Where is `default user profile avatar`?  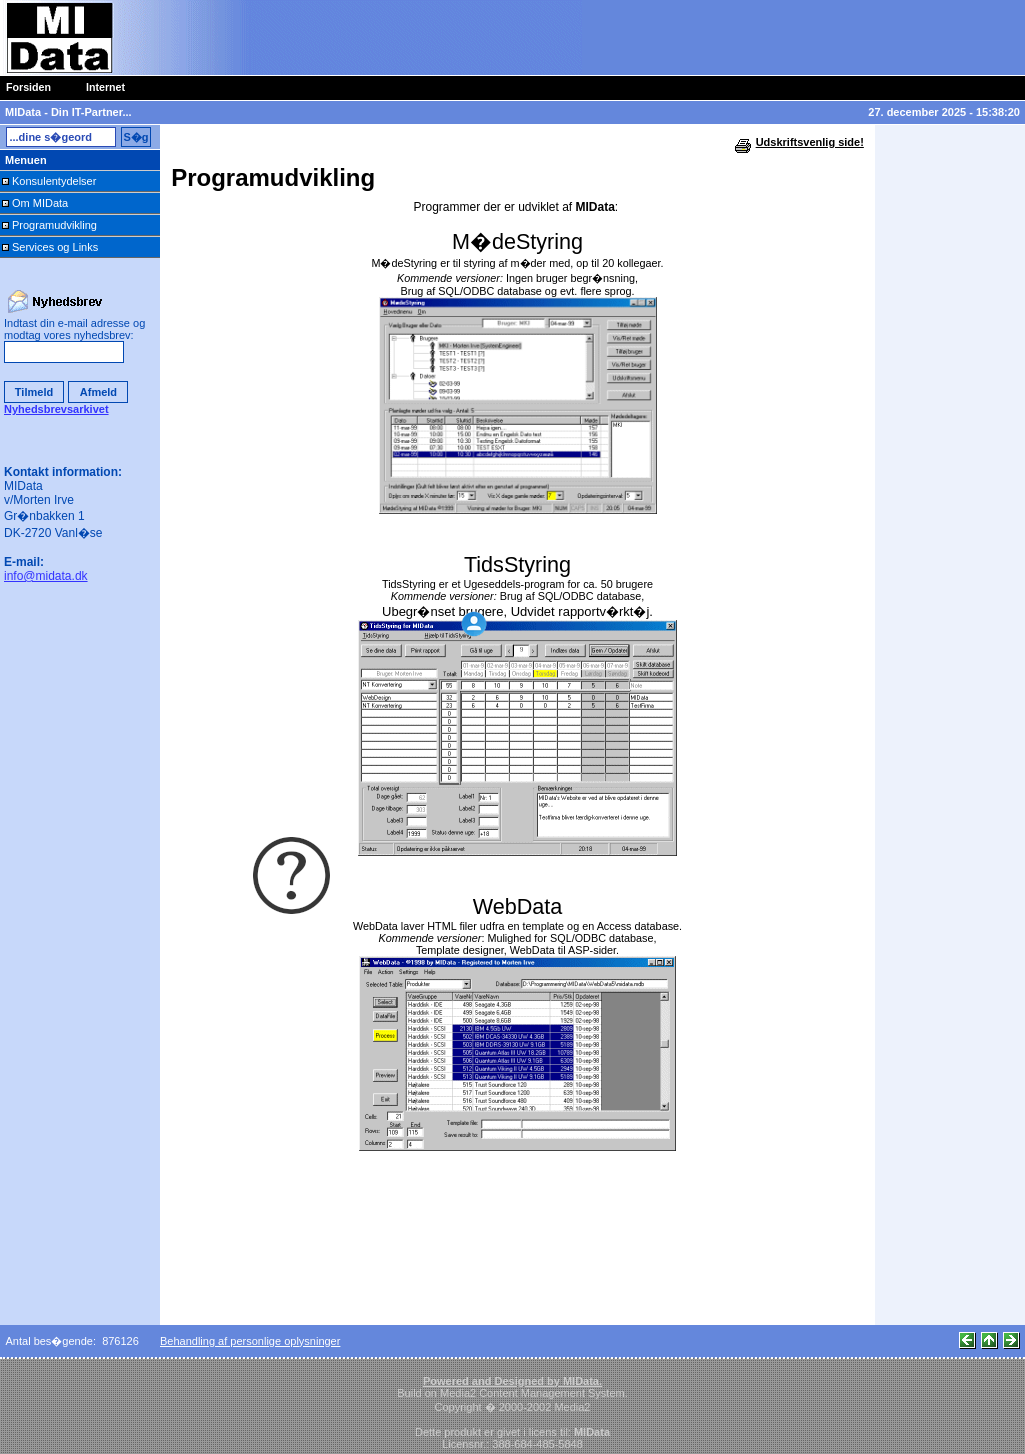 default user profile avatar is located at coordinates (474, 624).